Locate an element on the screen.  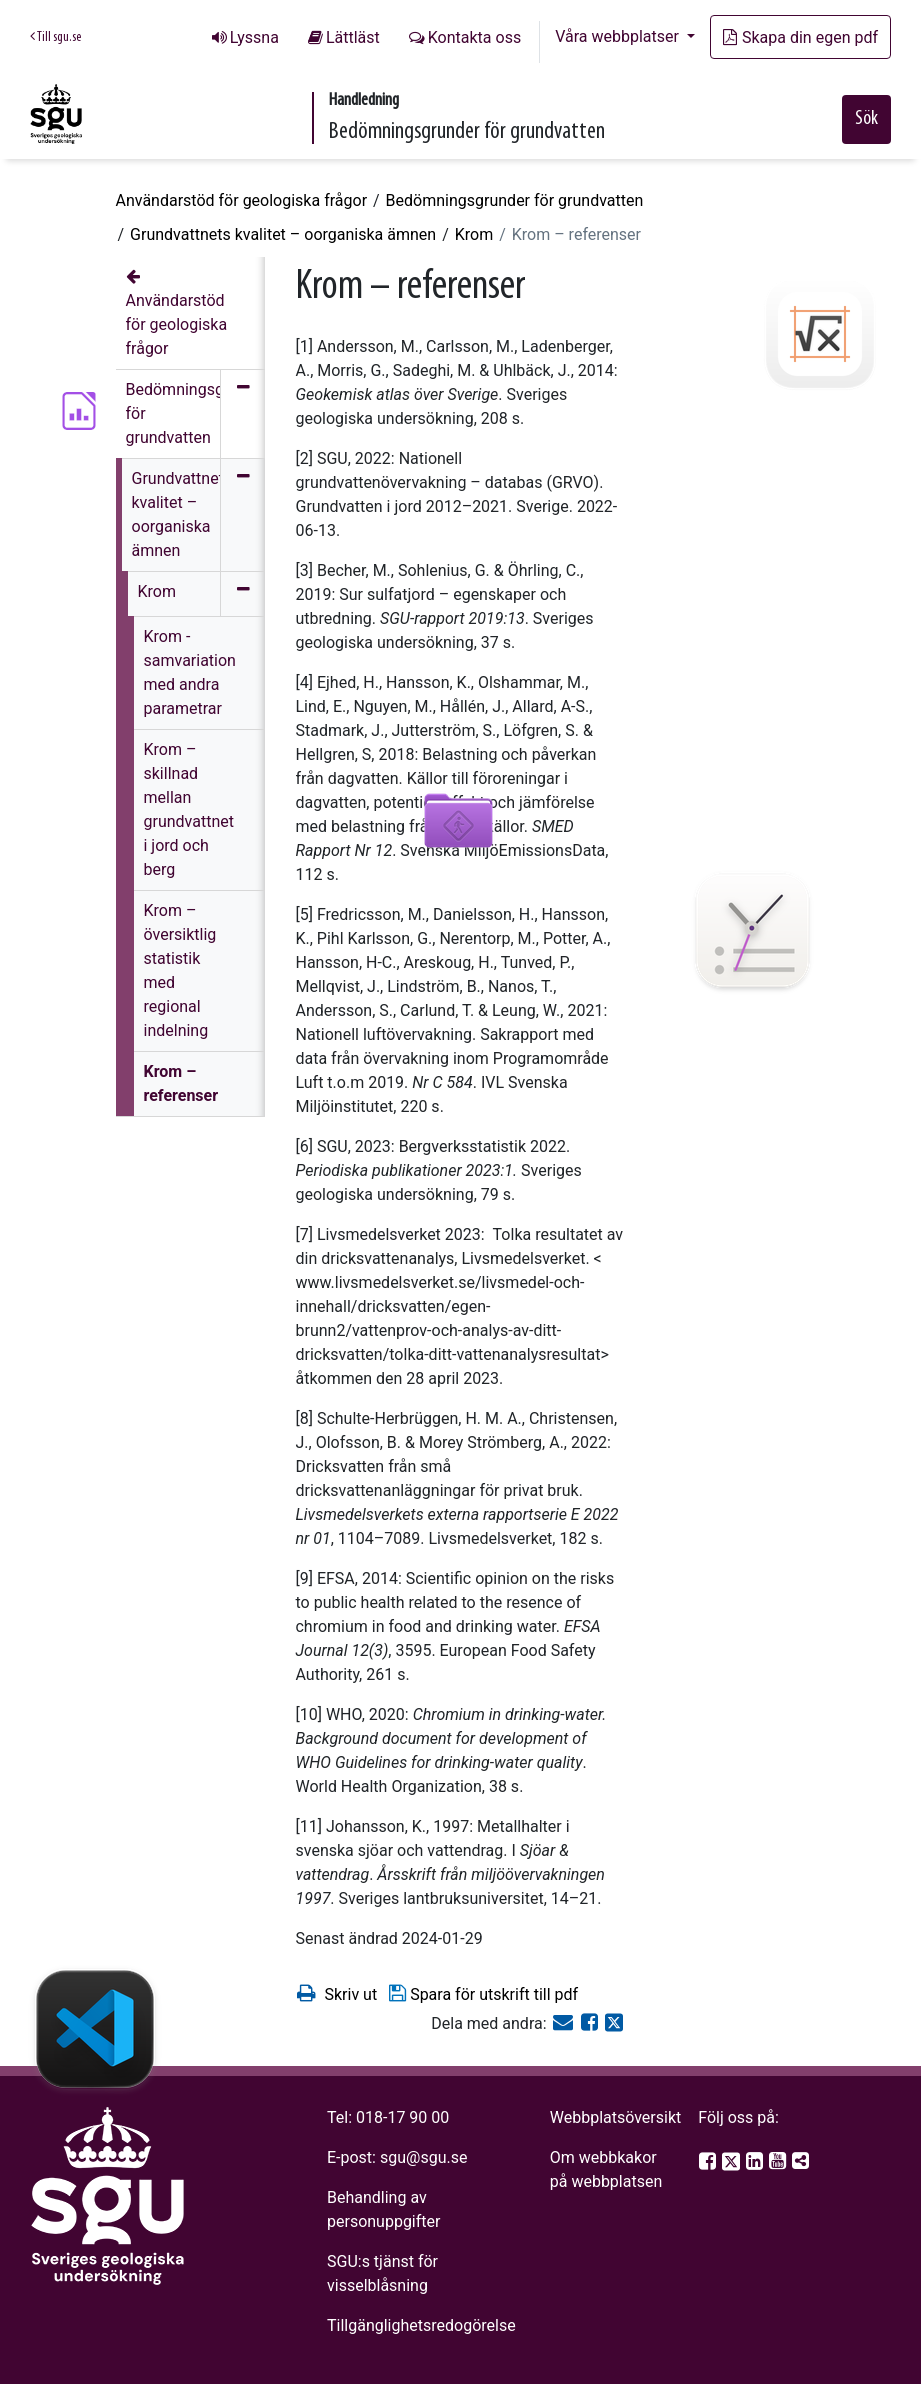
open LibreOffice Calc spreadsheet application is located at coordinates (79, 411).